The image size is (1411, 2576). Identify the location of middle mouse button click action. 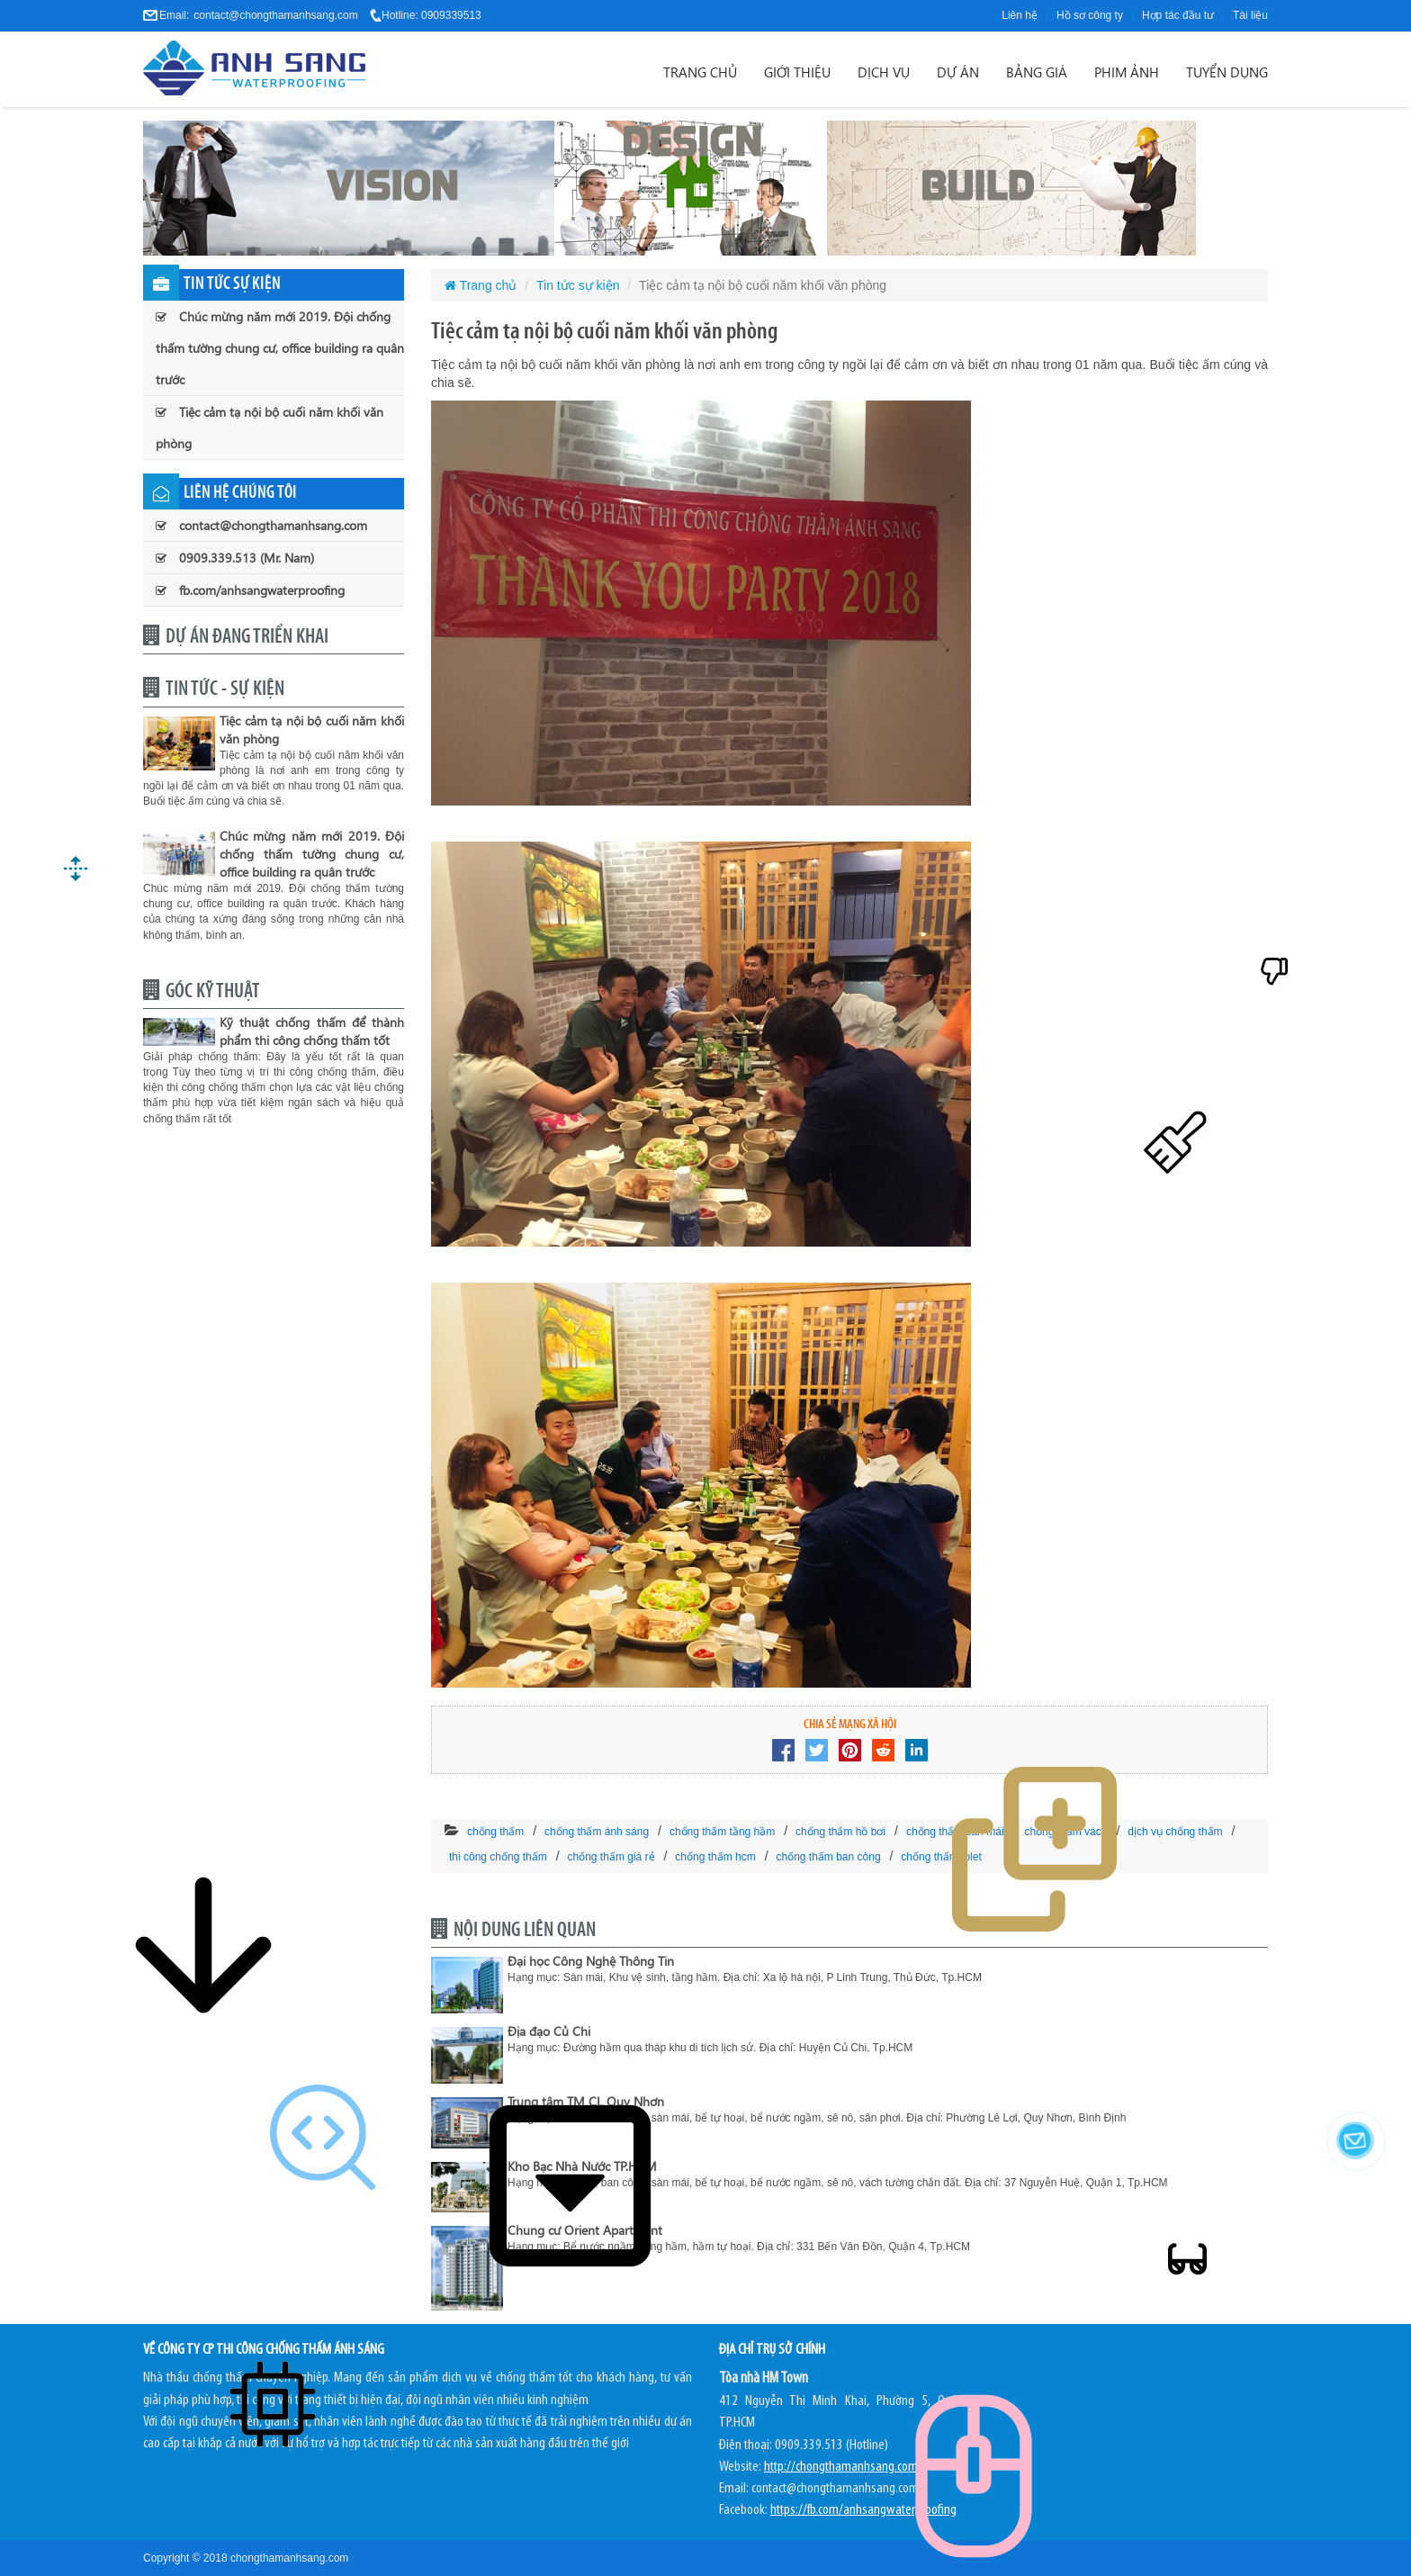
(974, 2476).